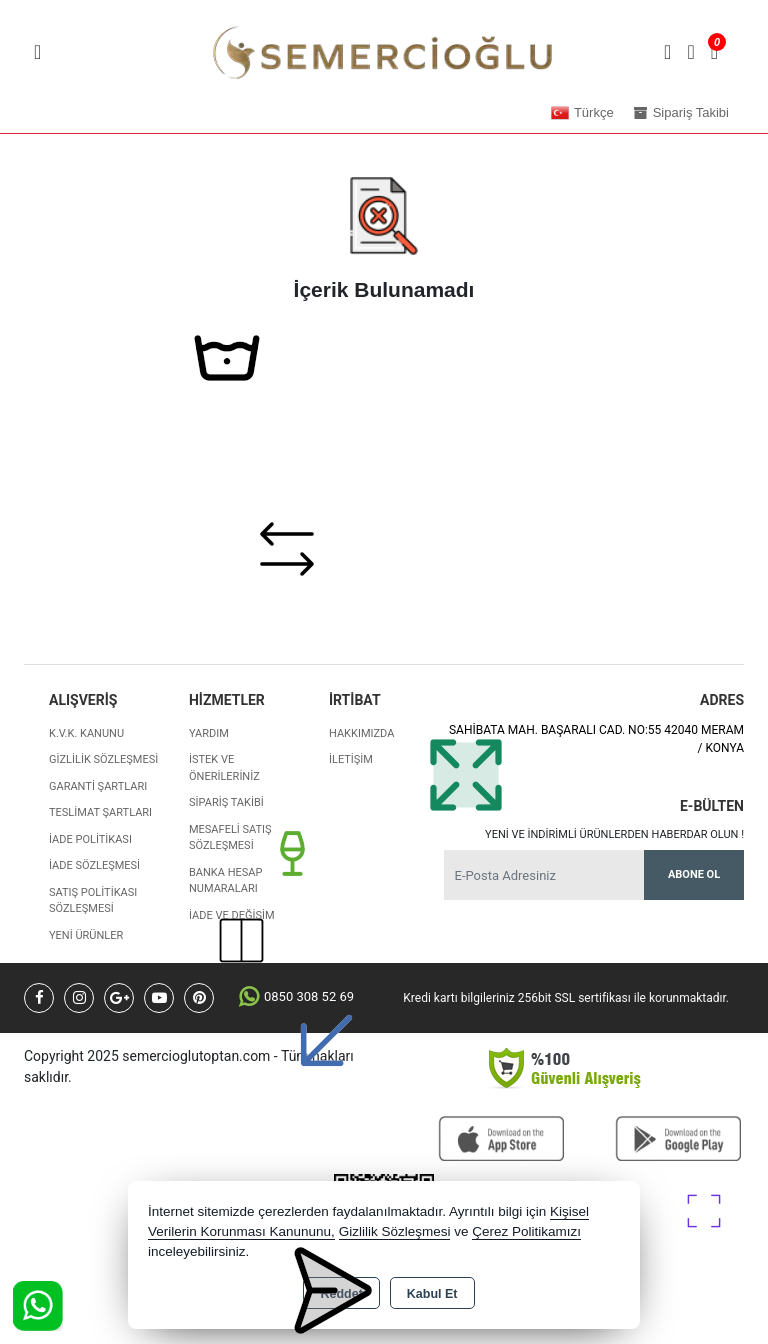  Describe the element at coordinates (292, 853) in the screenshot. I see `browse wine selection or menu` at that location.